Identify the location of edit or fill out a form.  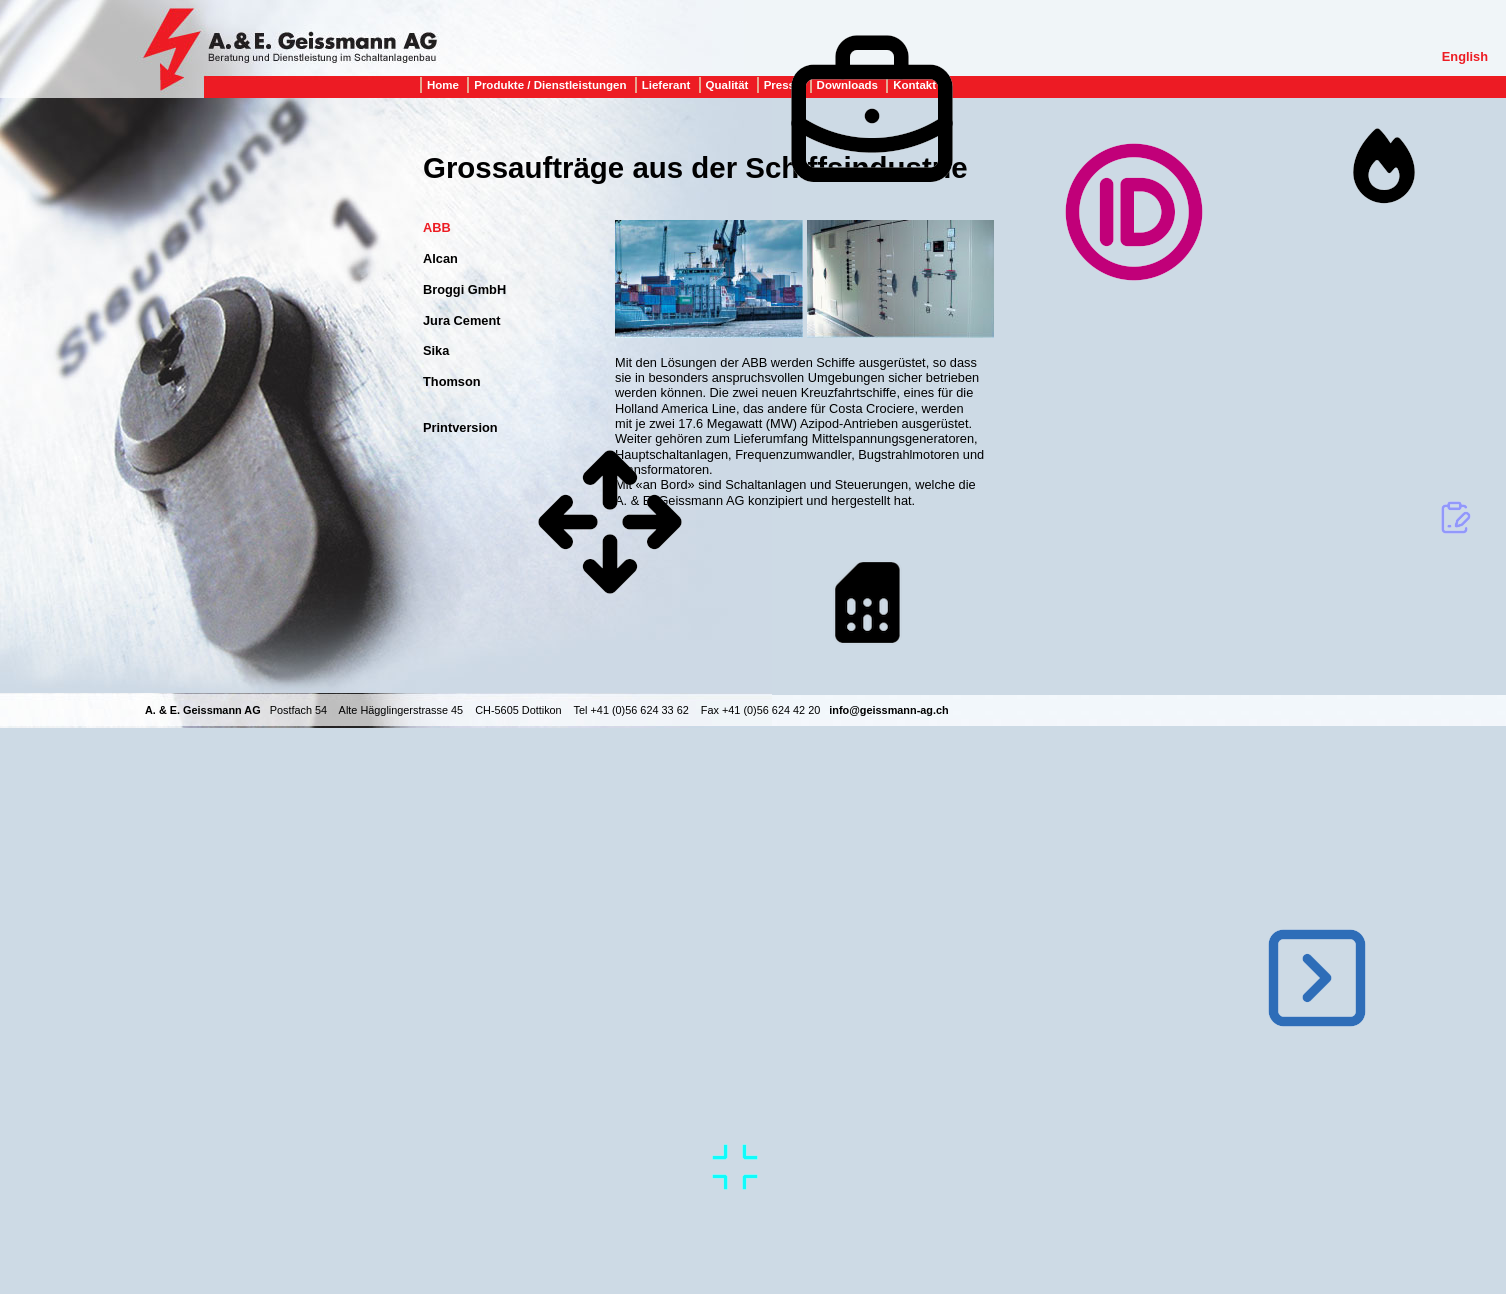
(1454, 517).